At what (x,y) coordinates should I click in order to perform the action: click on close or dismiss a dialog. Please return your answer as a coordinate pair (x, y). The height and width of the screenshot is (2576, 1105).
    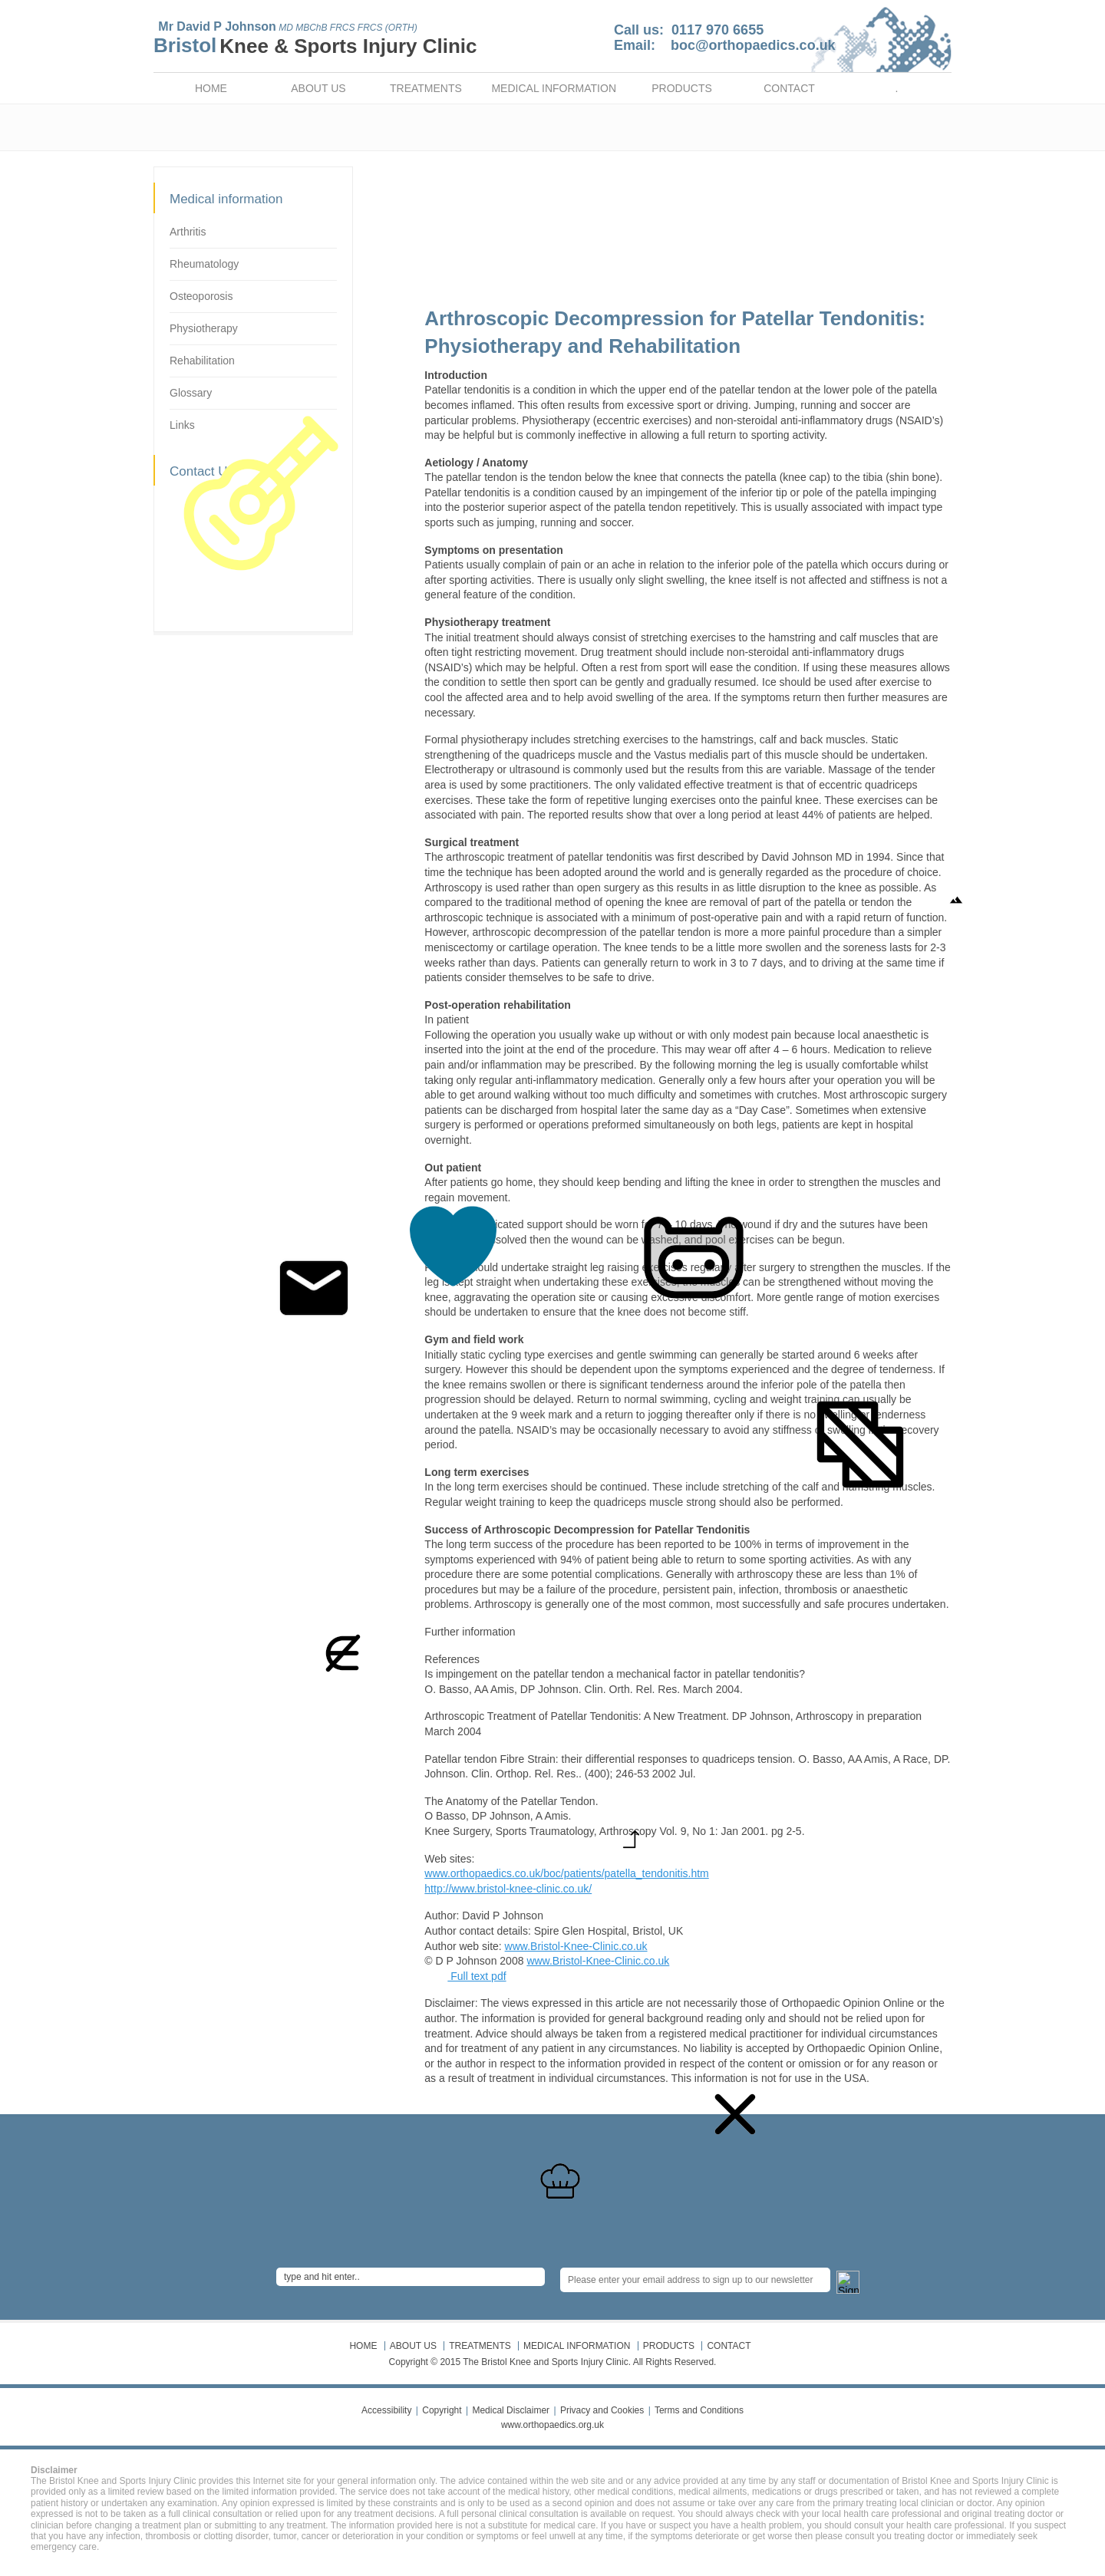
    Looking at the image, I should click on (735, 2114).